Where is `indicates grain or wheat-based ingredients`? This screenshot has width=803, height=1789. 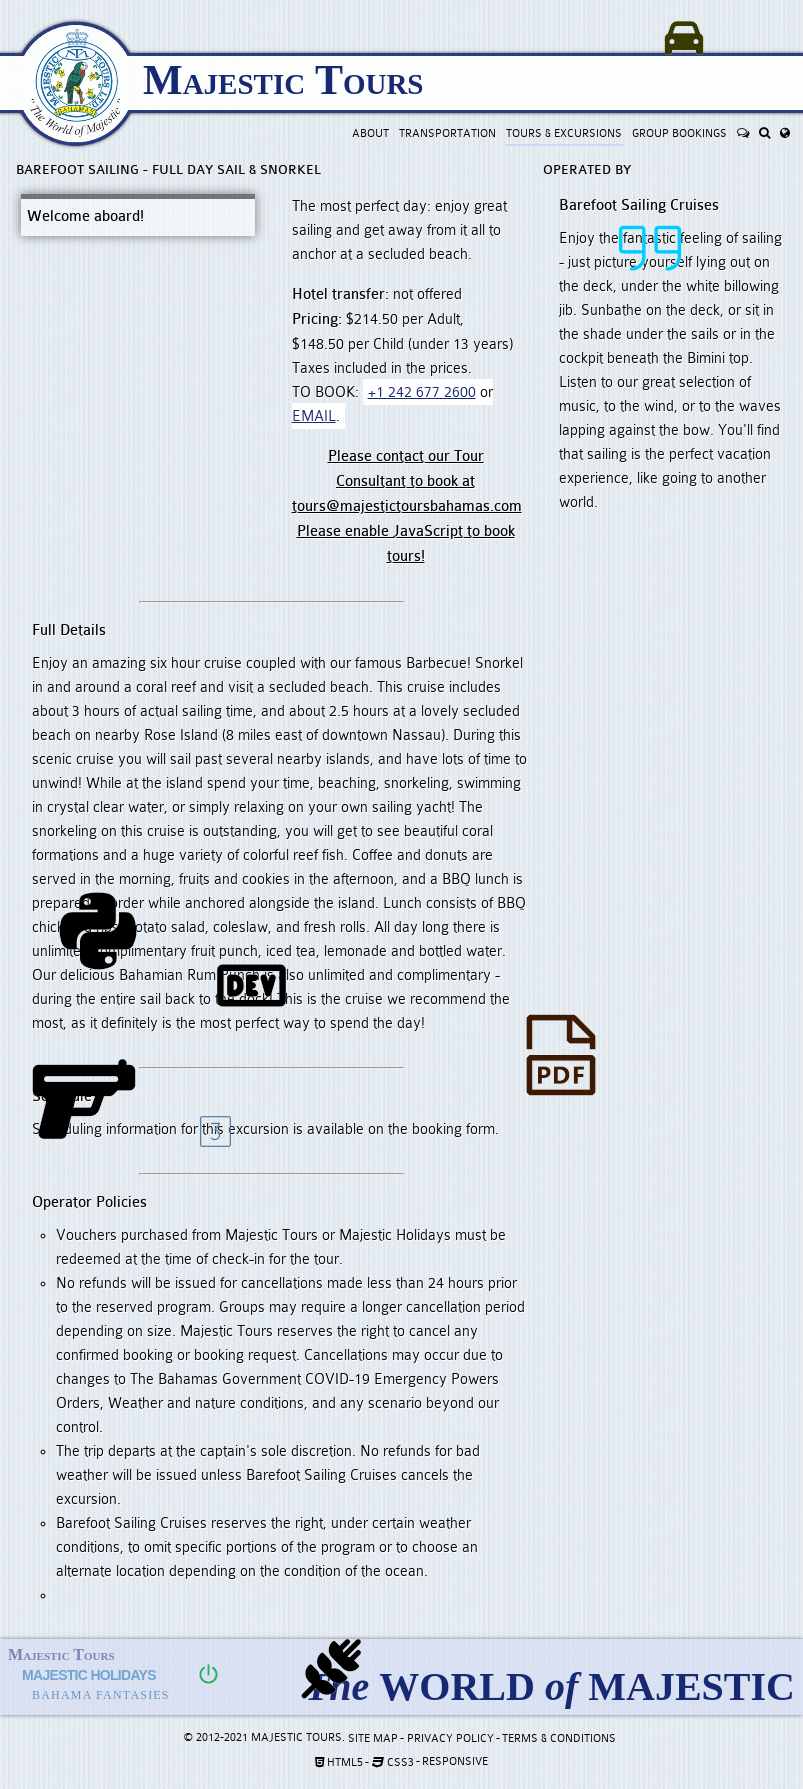
indicates grain or wheat-based ingredients is located at coordinates (333, 1667).